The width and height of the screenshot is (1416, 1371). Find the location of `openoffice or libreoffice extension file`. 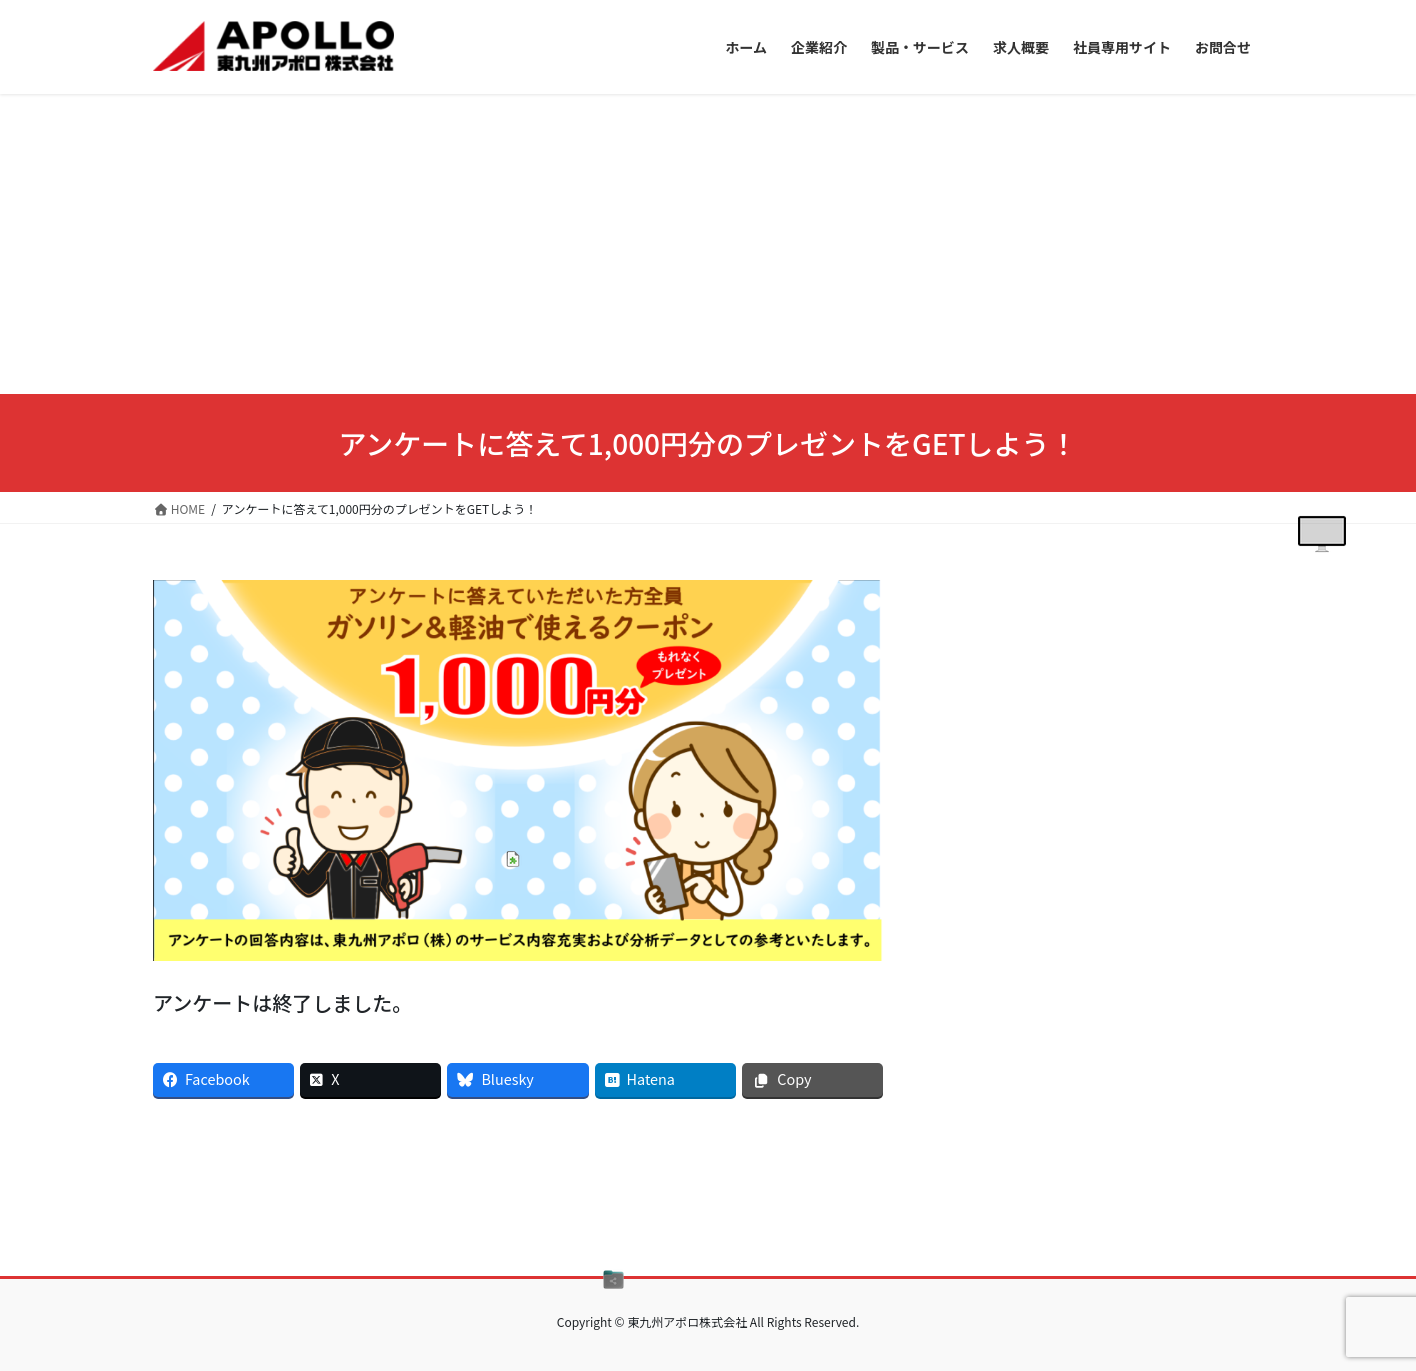

openoffice or libreoffice extension file is located at coordinates (513, 859).